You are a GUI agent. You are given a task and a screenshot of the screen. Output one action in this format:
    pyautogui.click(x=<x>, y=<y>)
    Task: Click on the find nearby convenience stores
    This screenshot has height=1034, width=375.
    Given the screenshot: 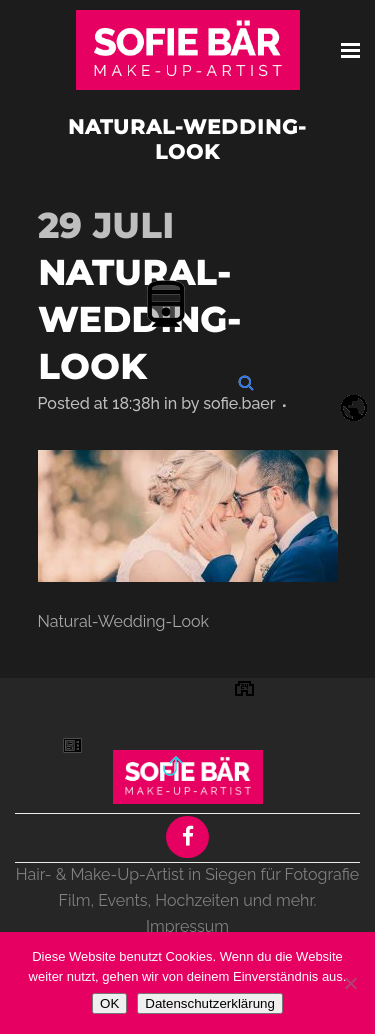 What is the action you would take?
    pyautogui.click(x=244, y=688)
    